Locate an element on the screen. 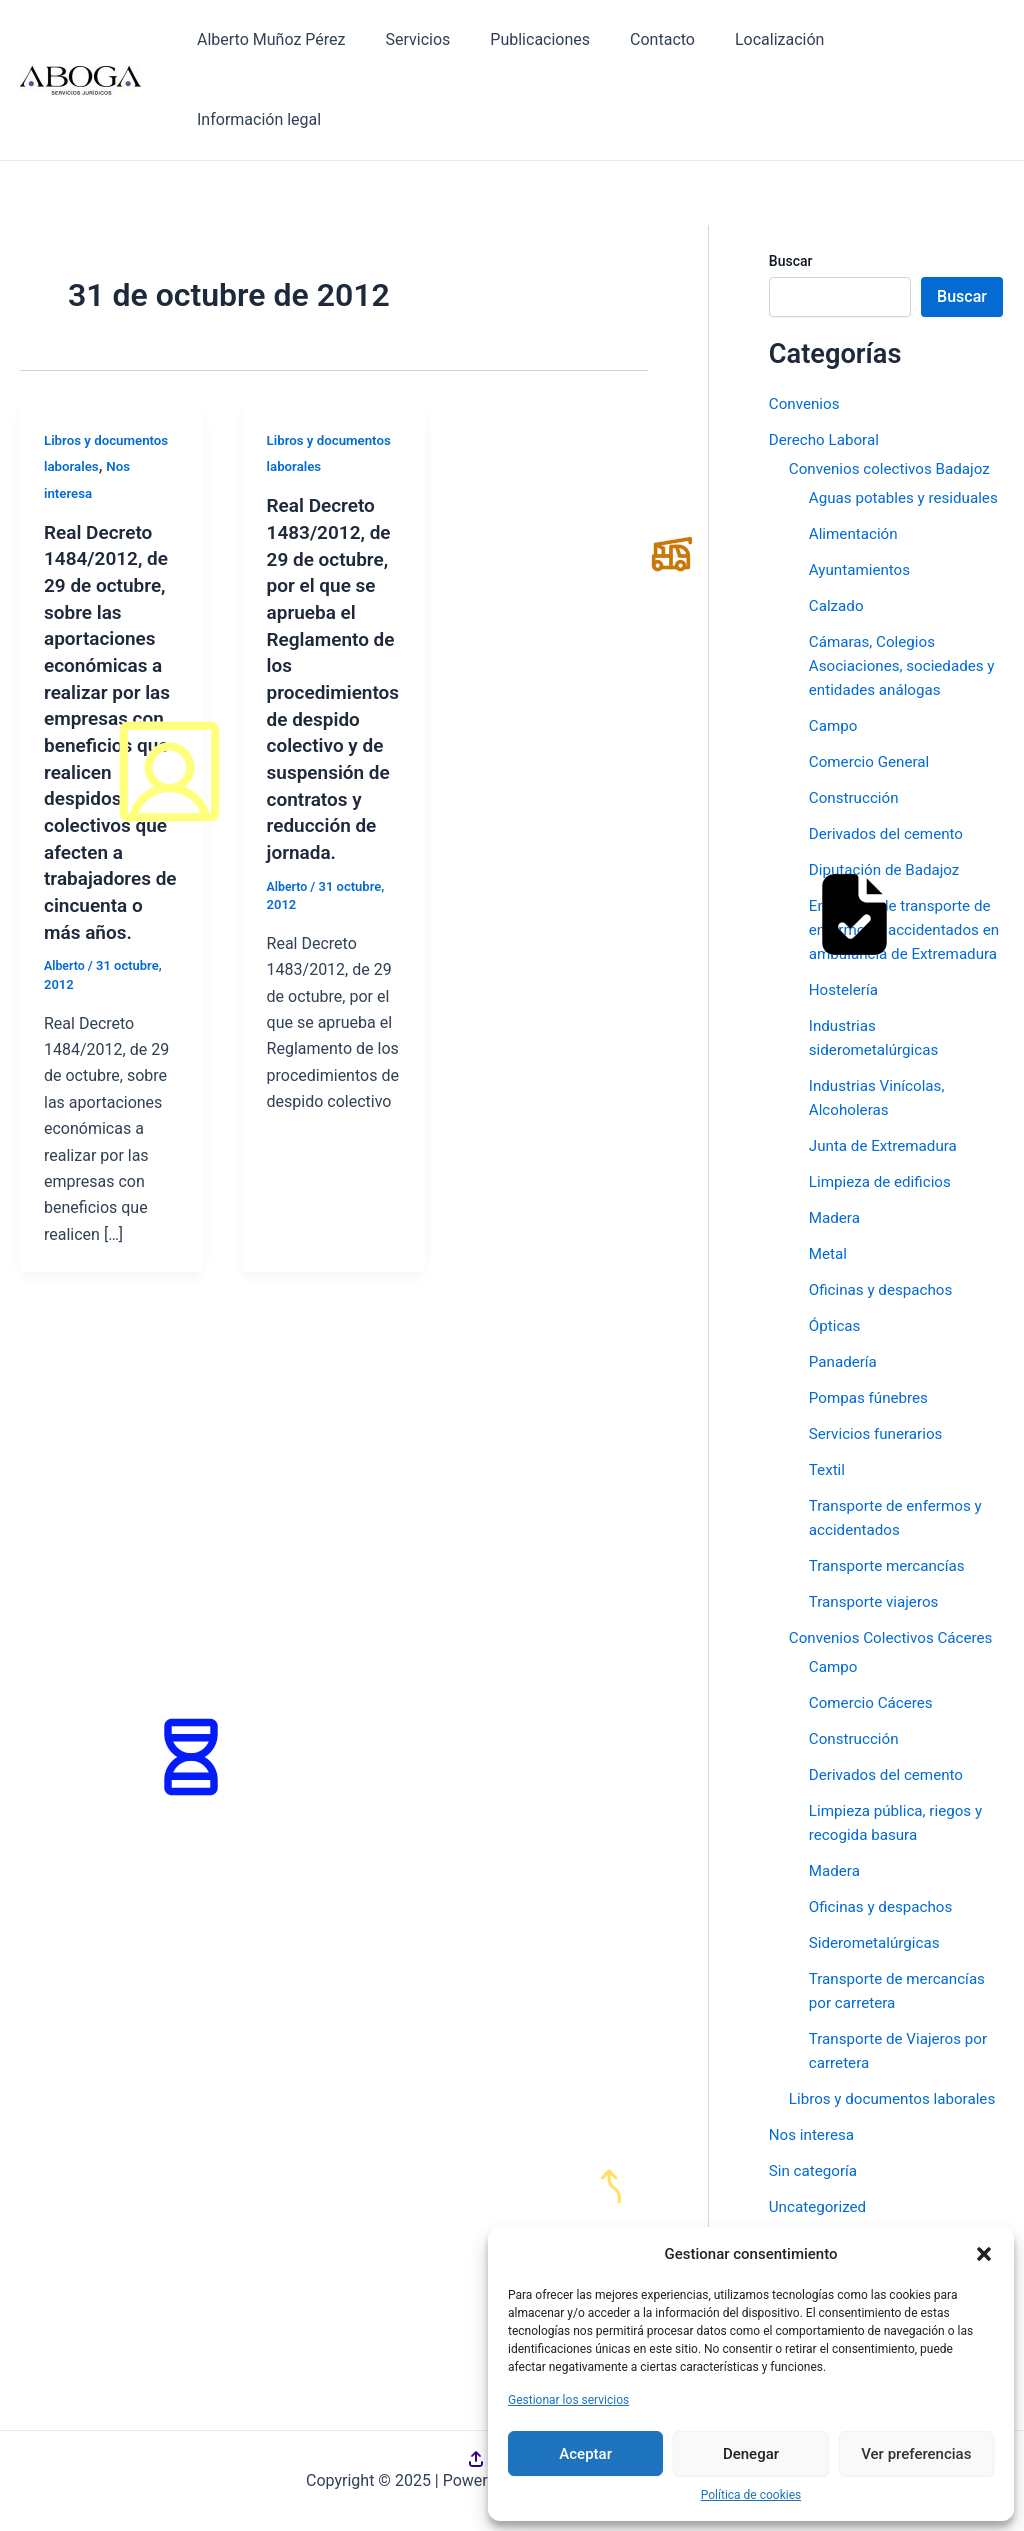 Image resolution: width=1024 pixels, height=2531 pixels. upload a file or document is located at coordinates (476, 2459).